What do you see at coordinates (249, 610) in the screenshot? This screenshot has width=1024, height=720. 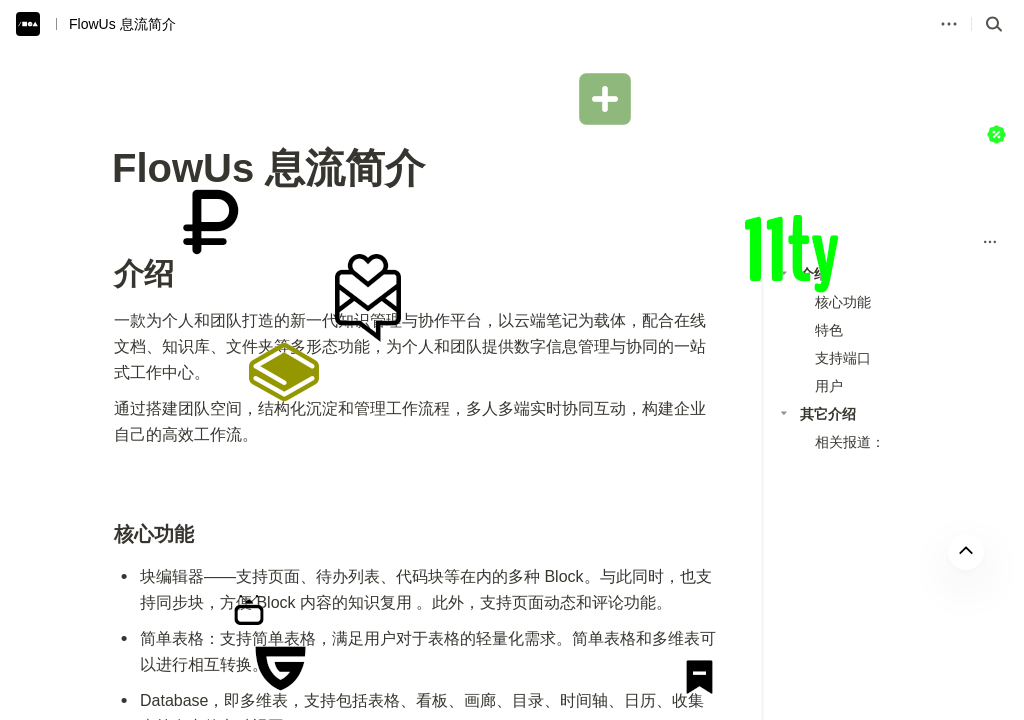 I see `open the MyShows app` at bounding box center [249, 610].